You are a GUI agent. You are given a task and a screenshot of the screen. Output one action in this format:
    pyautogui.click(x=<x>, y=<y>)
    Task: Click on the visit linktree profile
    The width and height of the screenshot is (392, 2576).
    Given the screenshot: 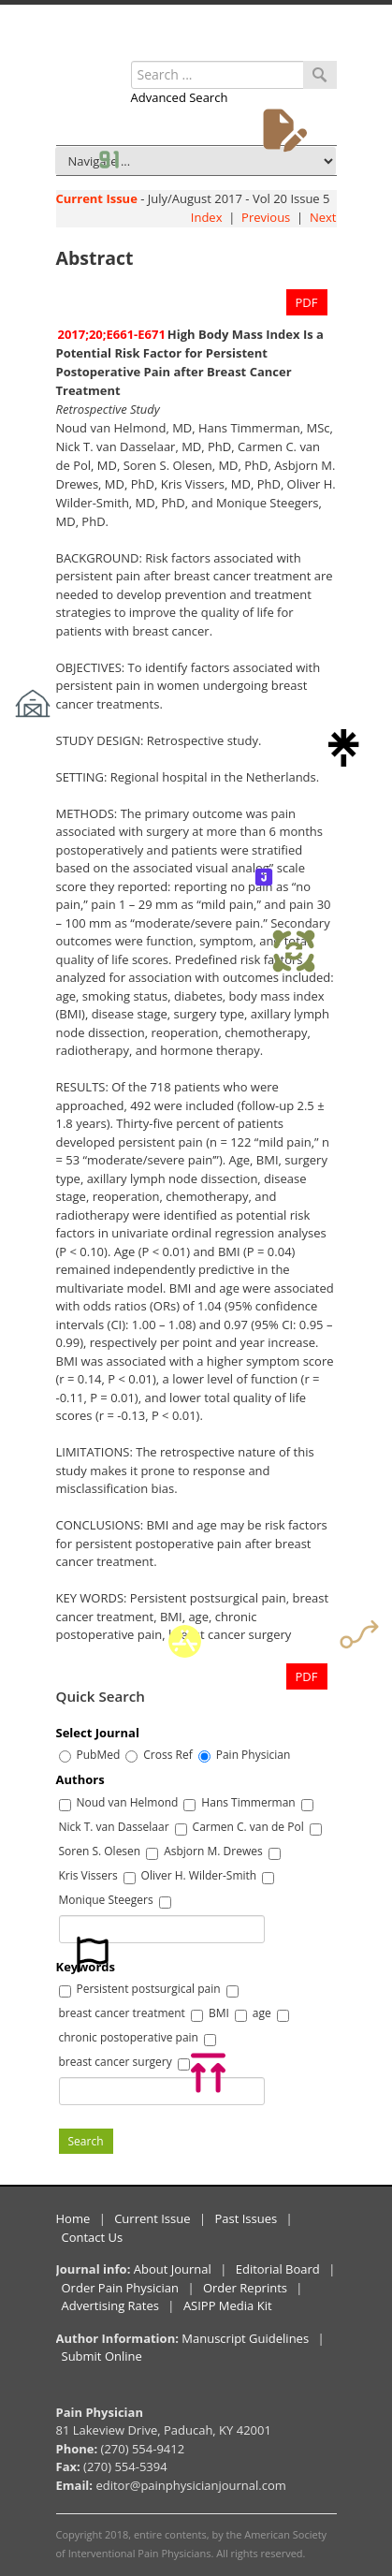 What is the action you would take?
    pyautogui.click(x=342, y=748)
    